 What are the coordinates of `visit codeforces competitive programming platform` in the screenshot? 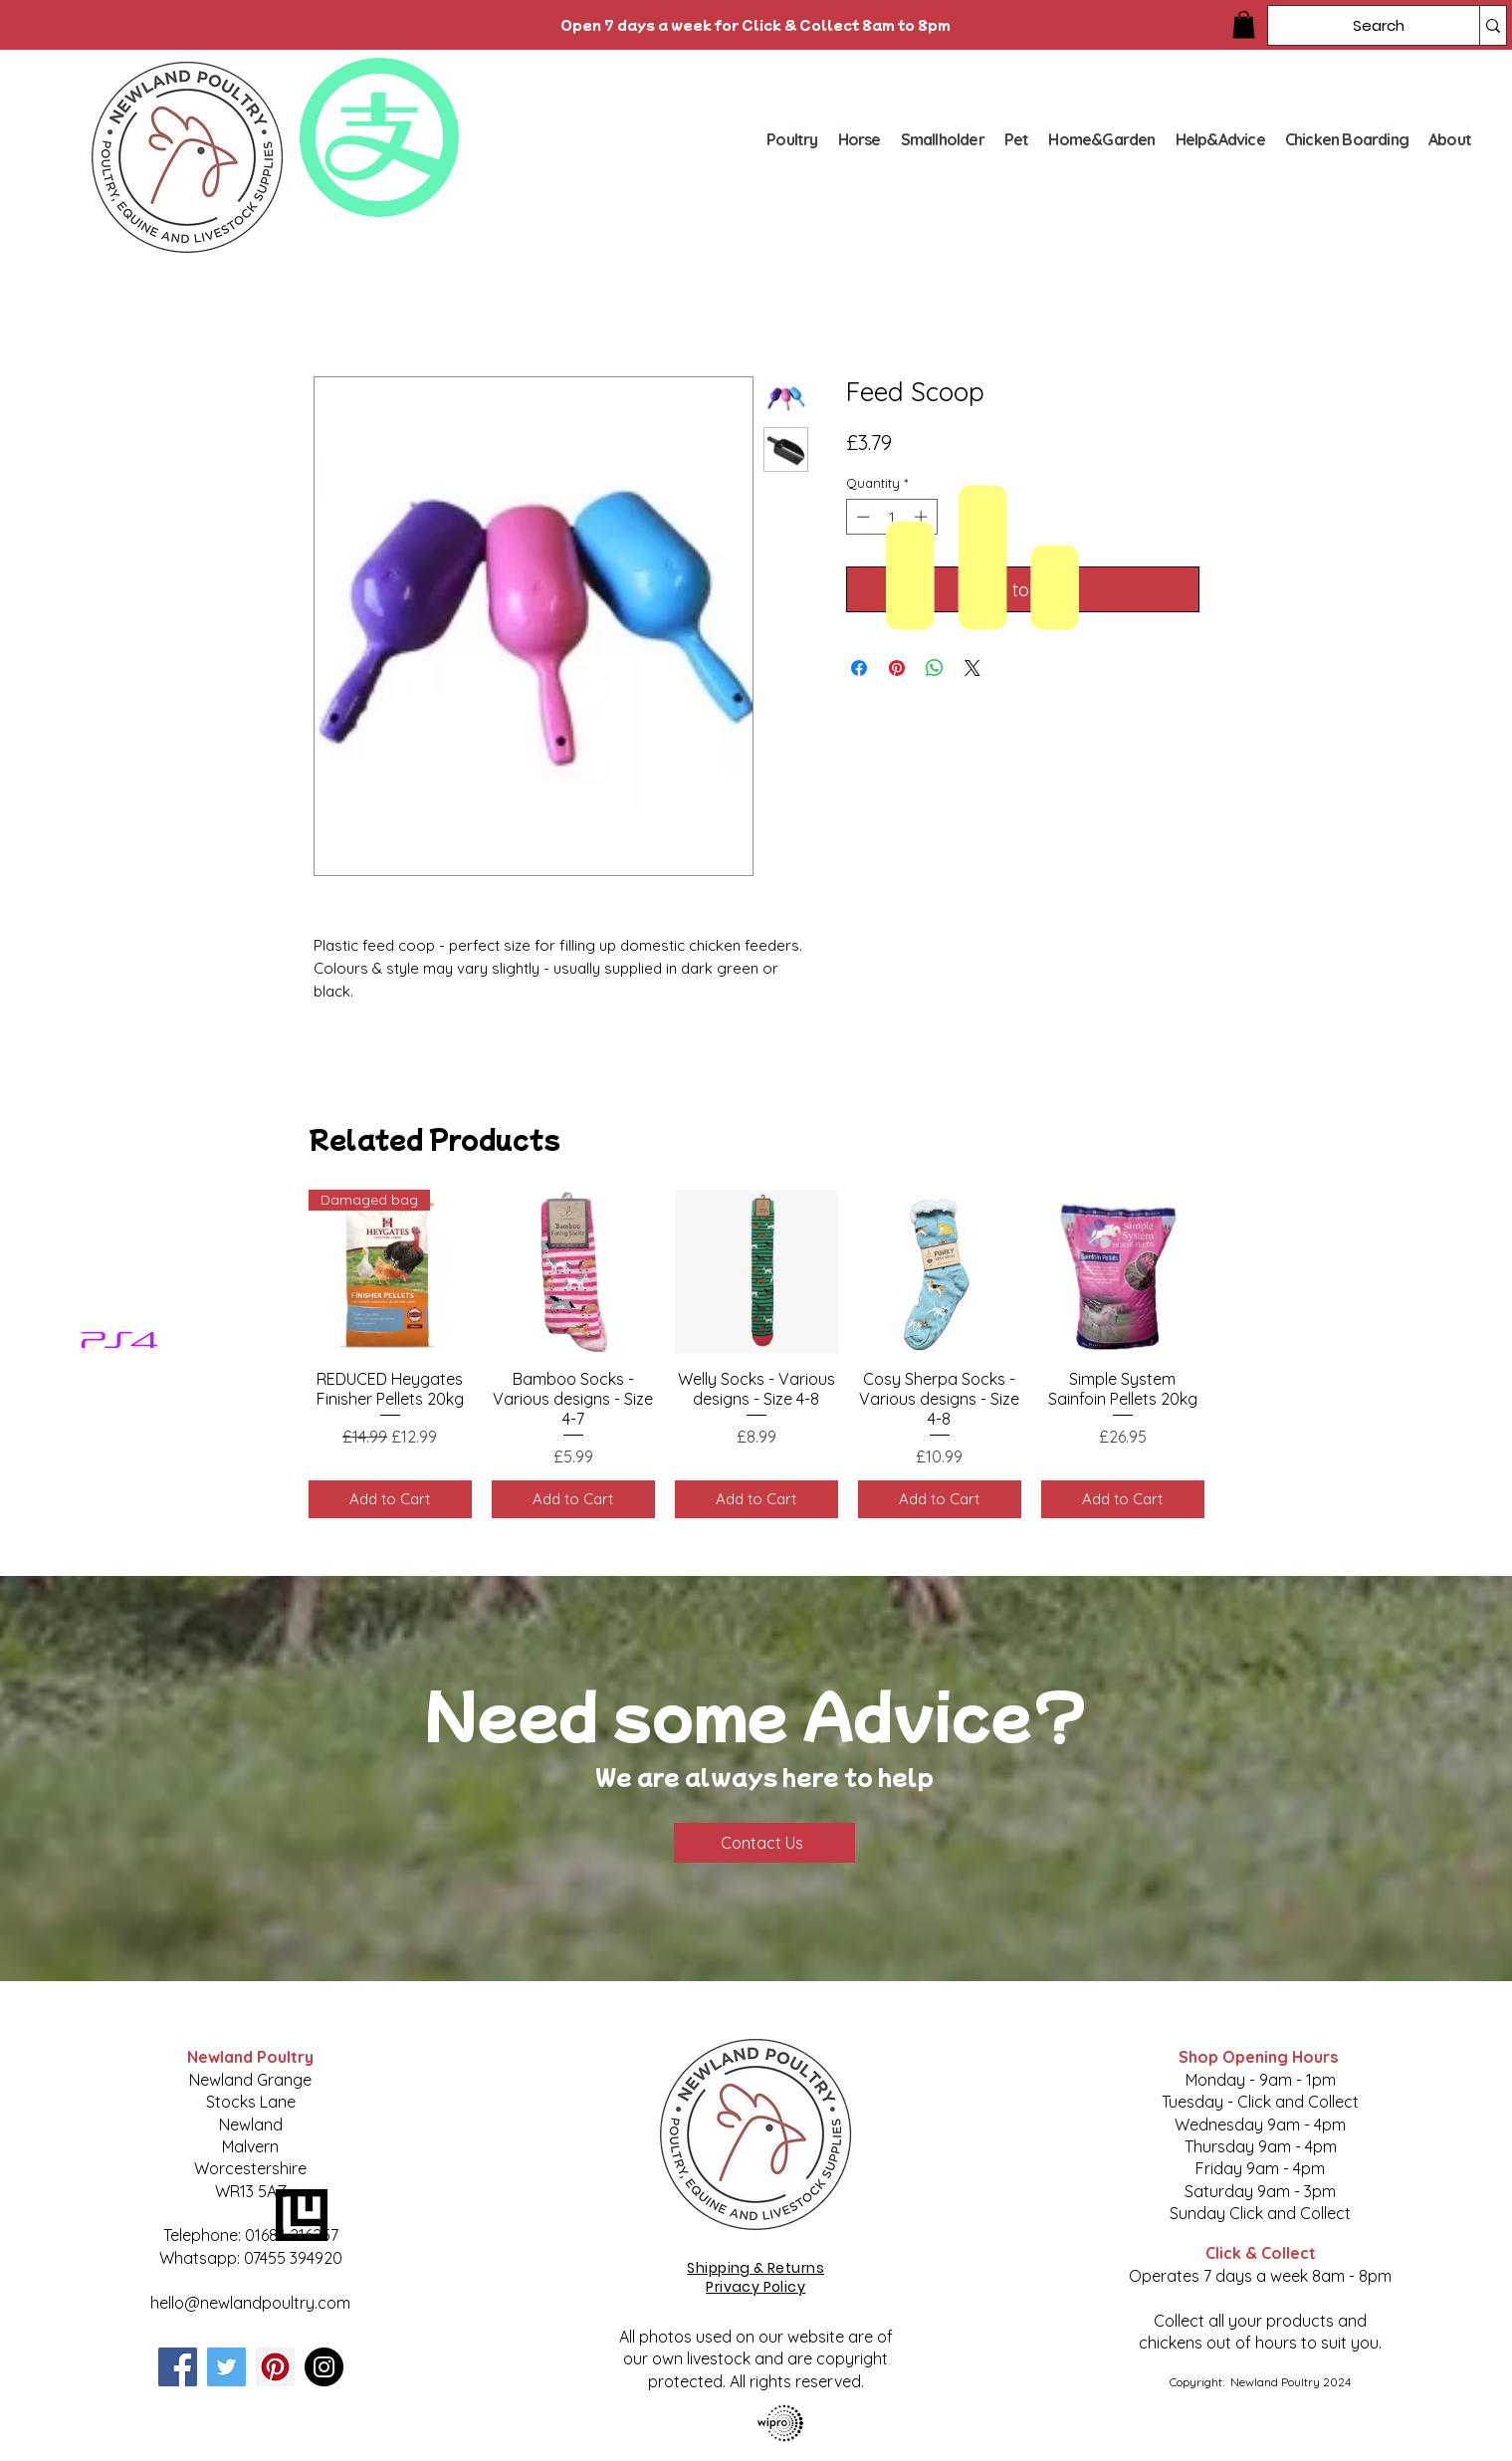 It's located at (982, 558).